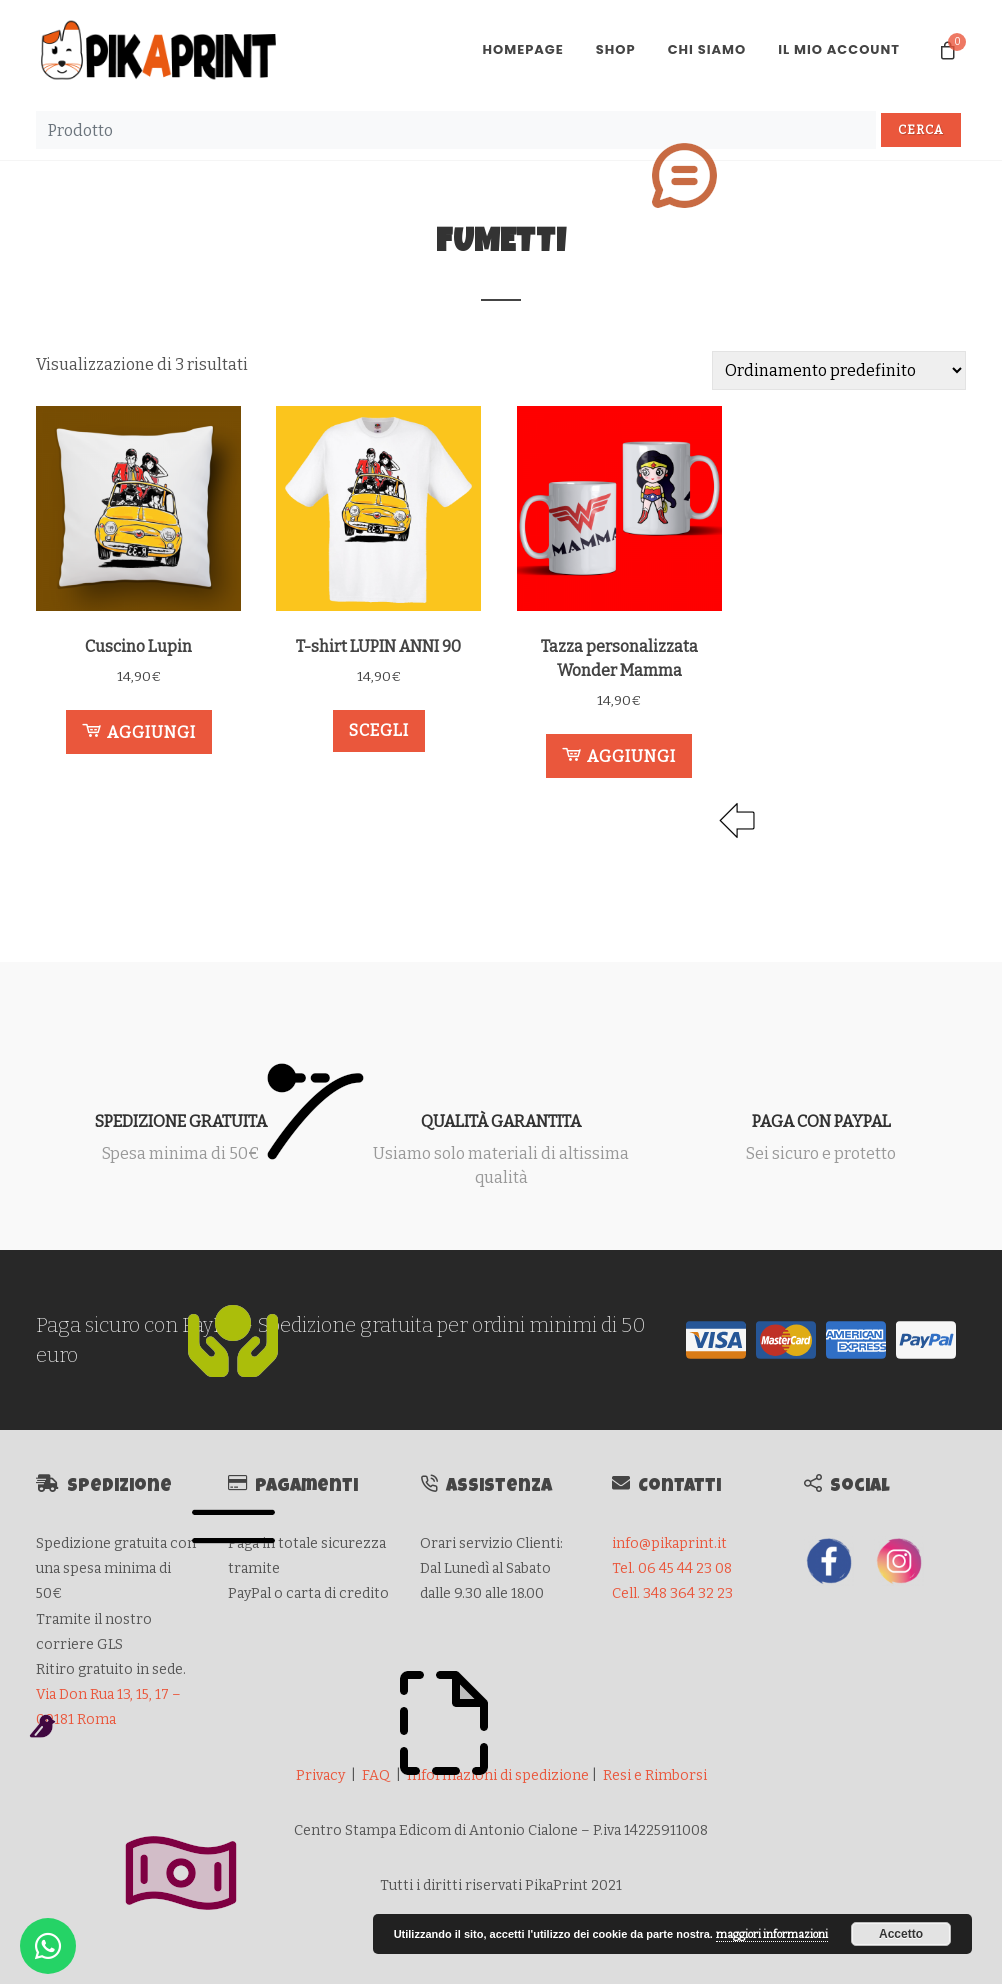 The height and width of the screenshot is (1984, 1002). Describe the element at coordinates (738, 820) in the screenshot. I see `go back to the previous screen` at that location.